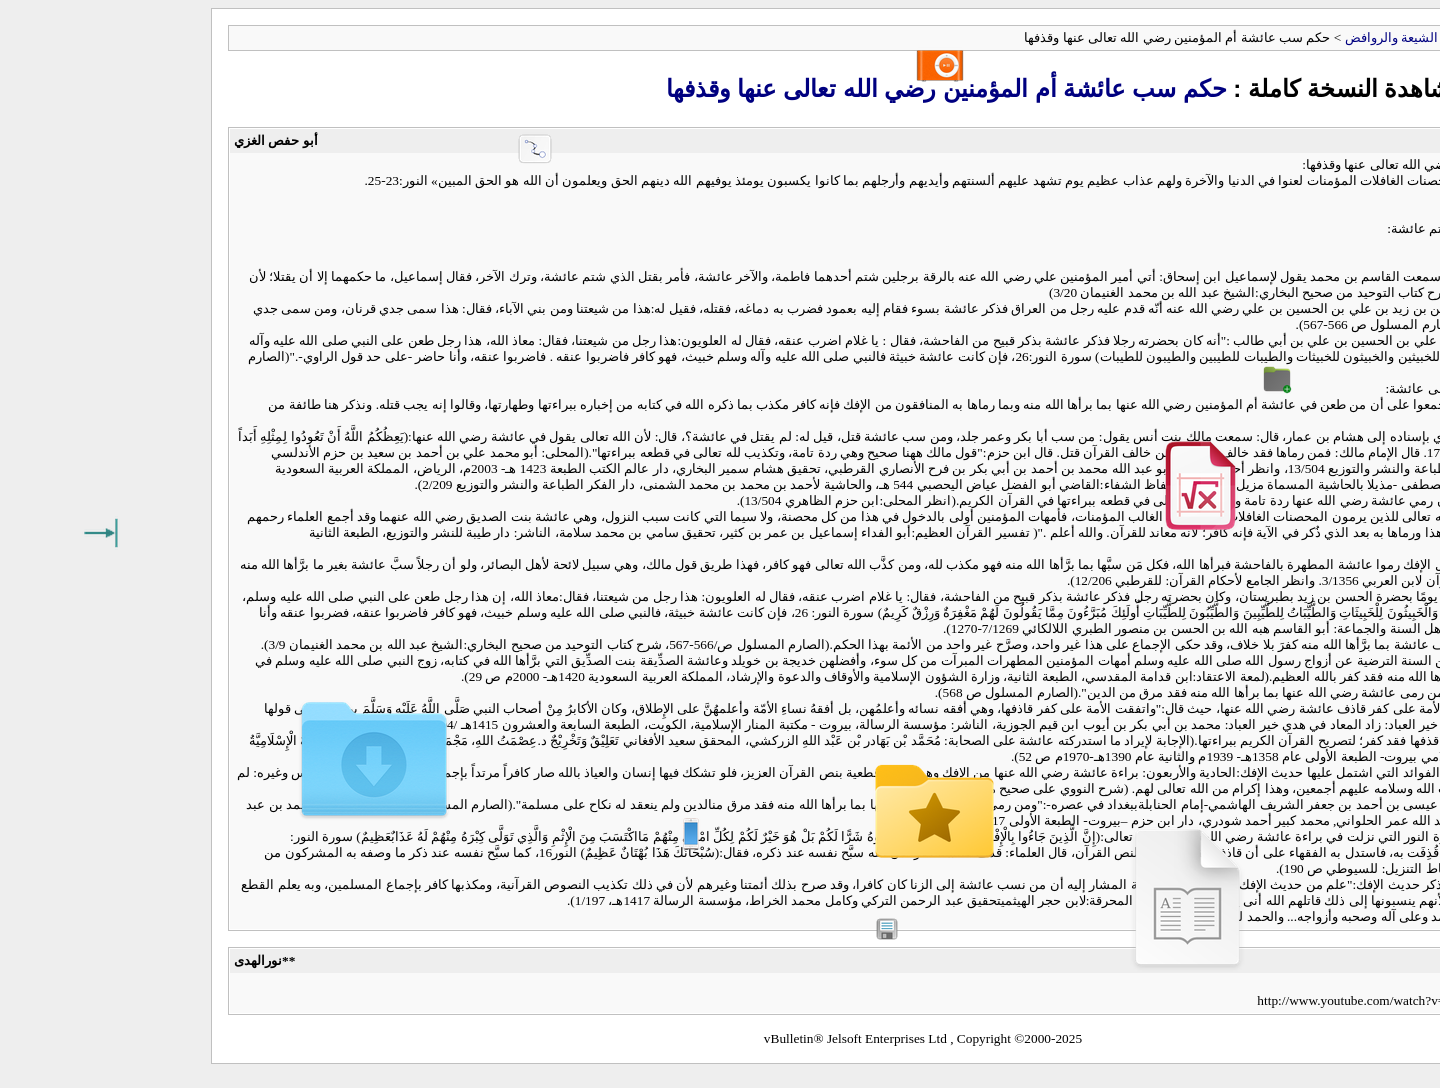  What do you see at coordinates (1200, 485) in the screenshot?
I see `libreoffice math formula template file` at bounding box center [1200, 485].